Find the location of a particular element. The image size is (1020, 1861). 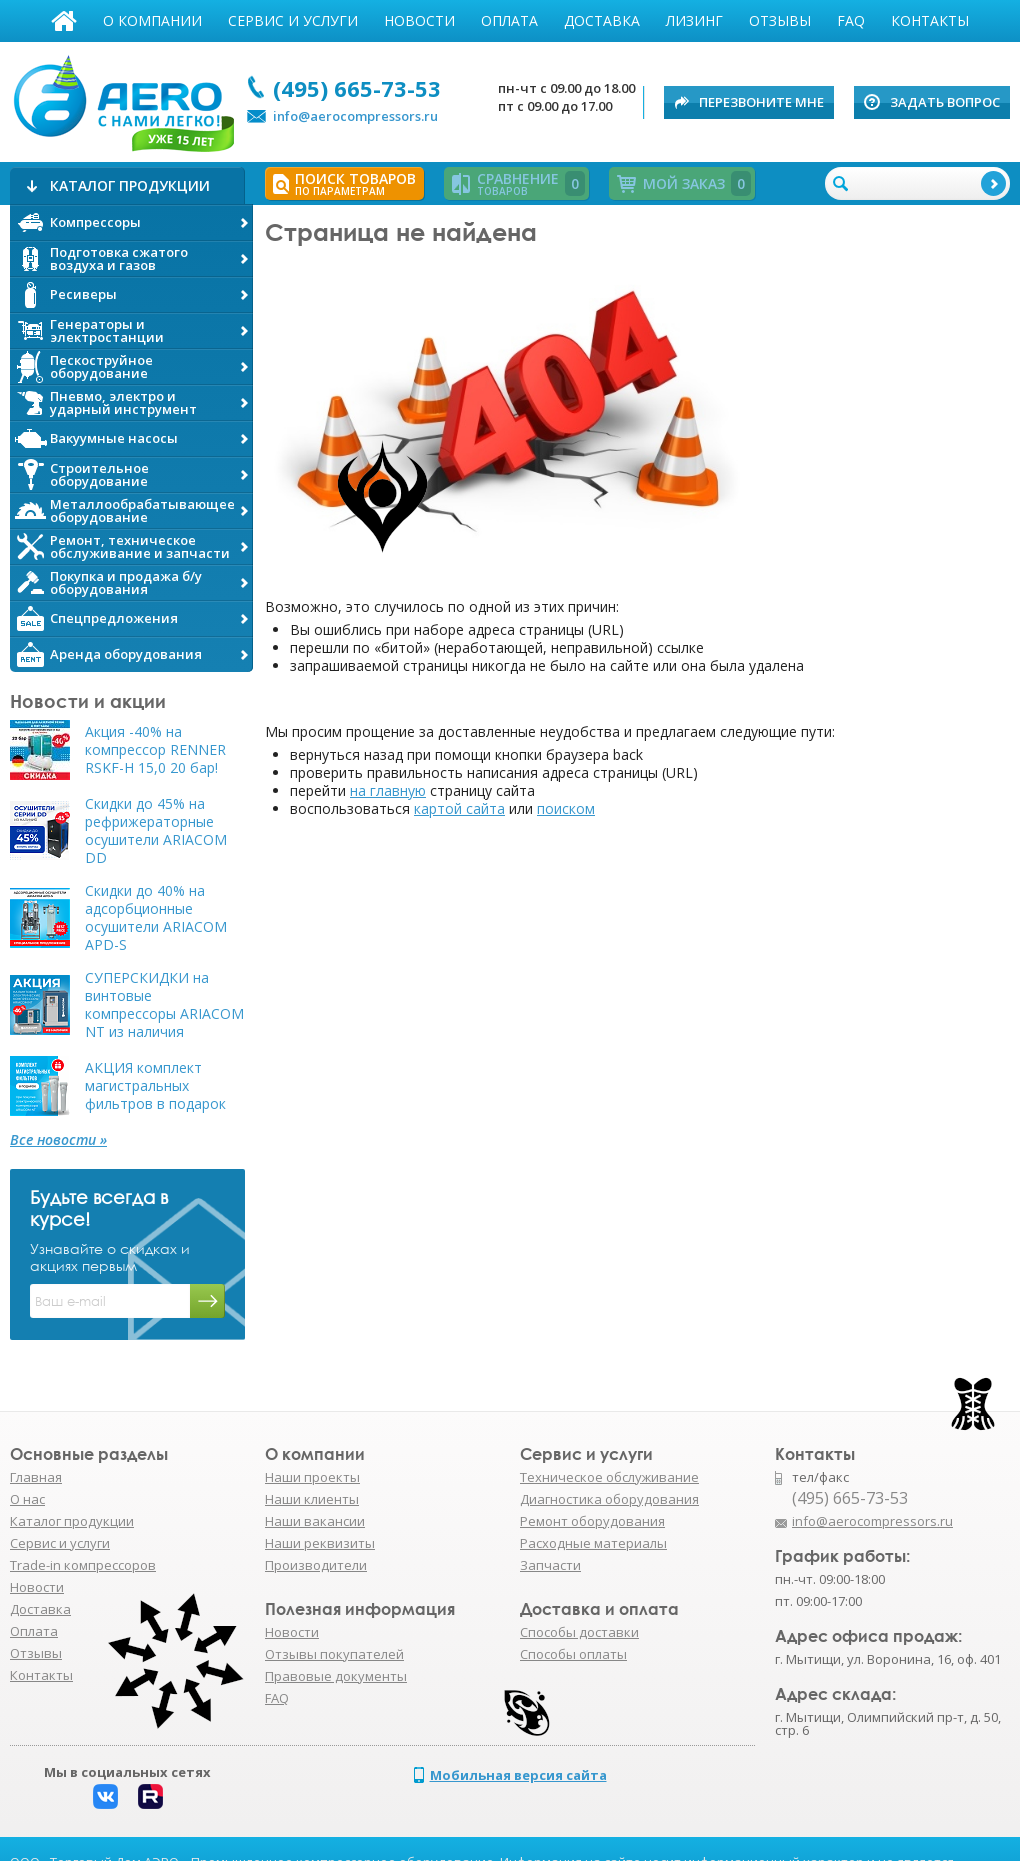

expand or distribute items outward is located at coordinates (175, 1661).